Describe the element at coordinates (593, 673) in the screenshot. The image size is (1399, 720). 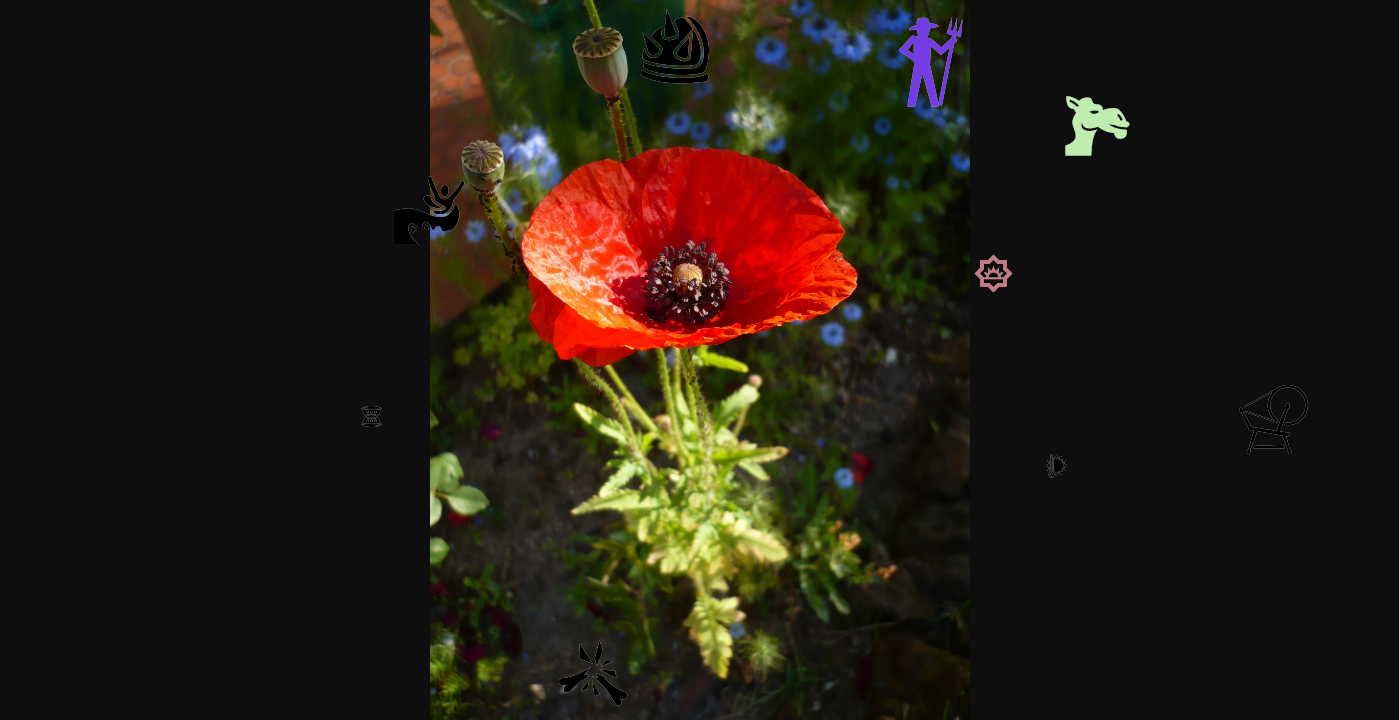
I see `indicates a fracture or bone injury in a health app` at that location.